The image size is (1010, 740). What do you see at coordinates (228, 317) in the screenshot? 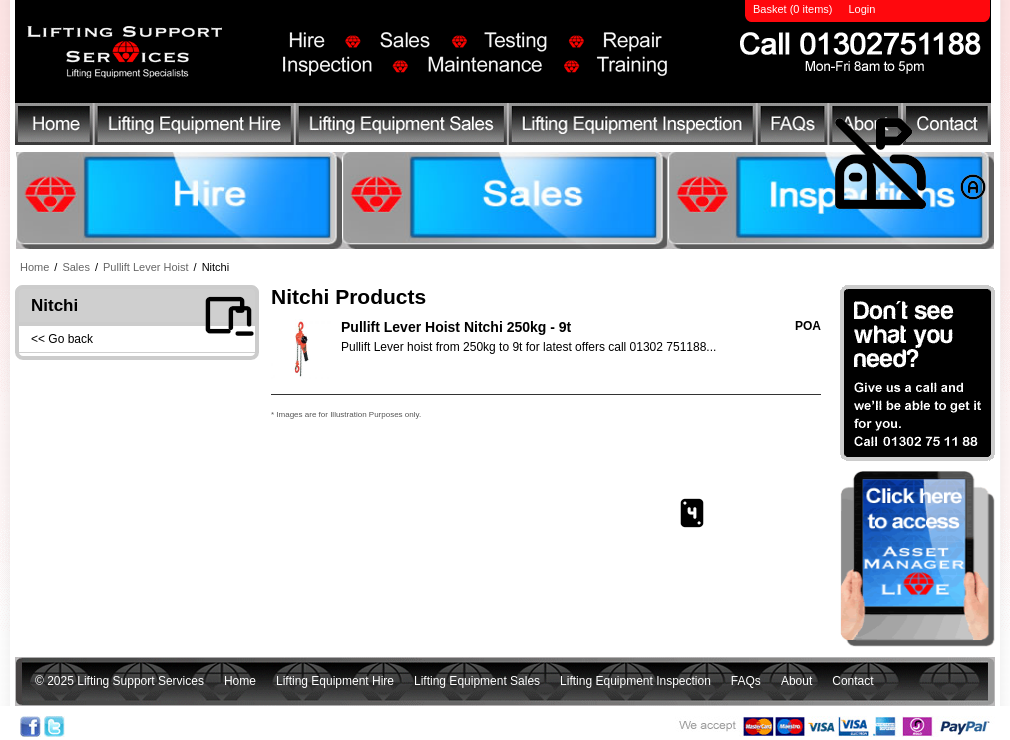
I see `remove a device from your account` at bounding box center [228, 317].